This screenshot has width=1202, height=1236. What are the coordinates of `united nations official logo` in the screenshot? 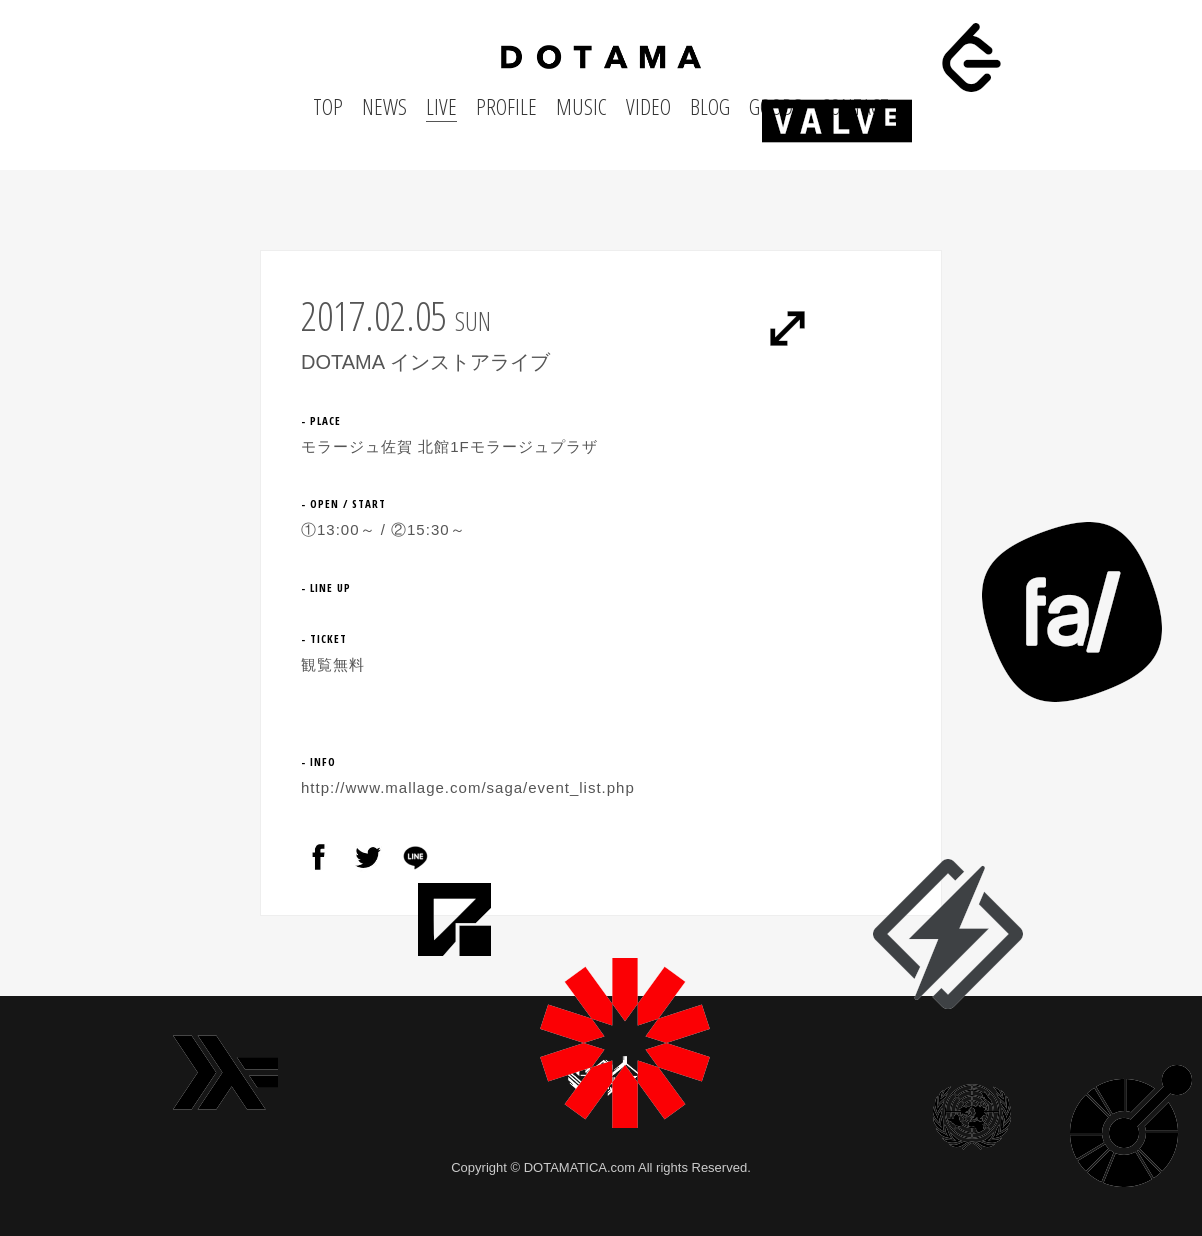 It's located at (972, 1117).